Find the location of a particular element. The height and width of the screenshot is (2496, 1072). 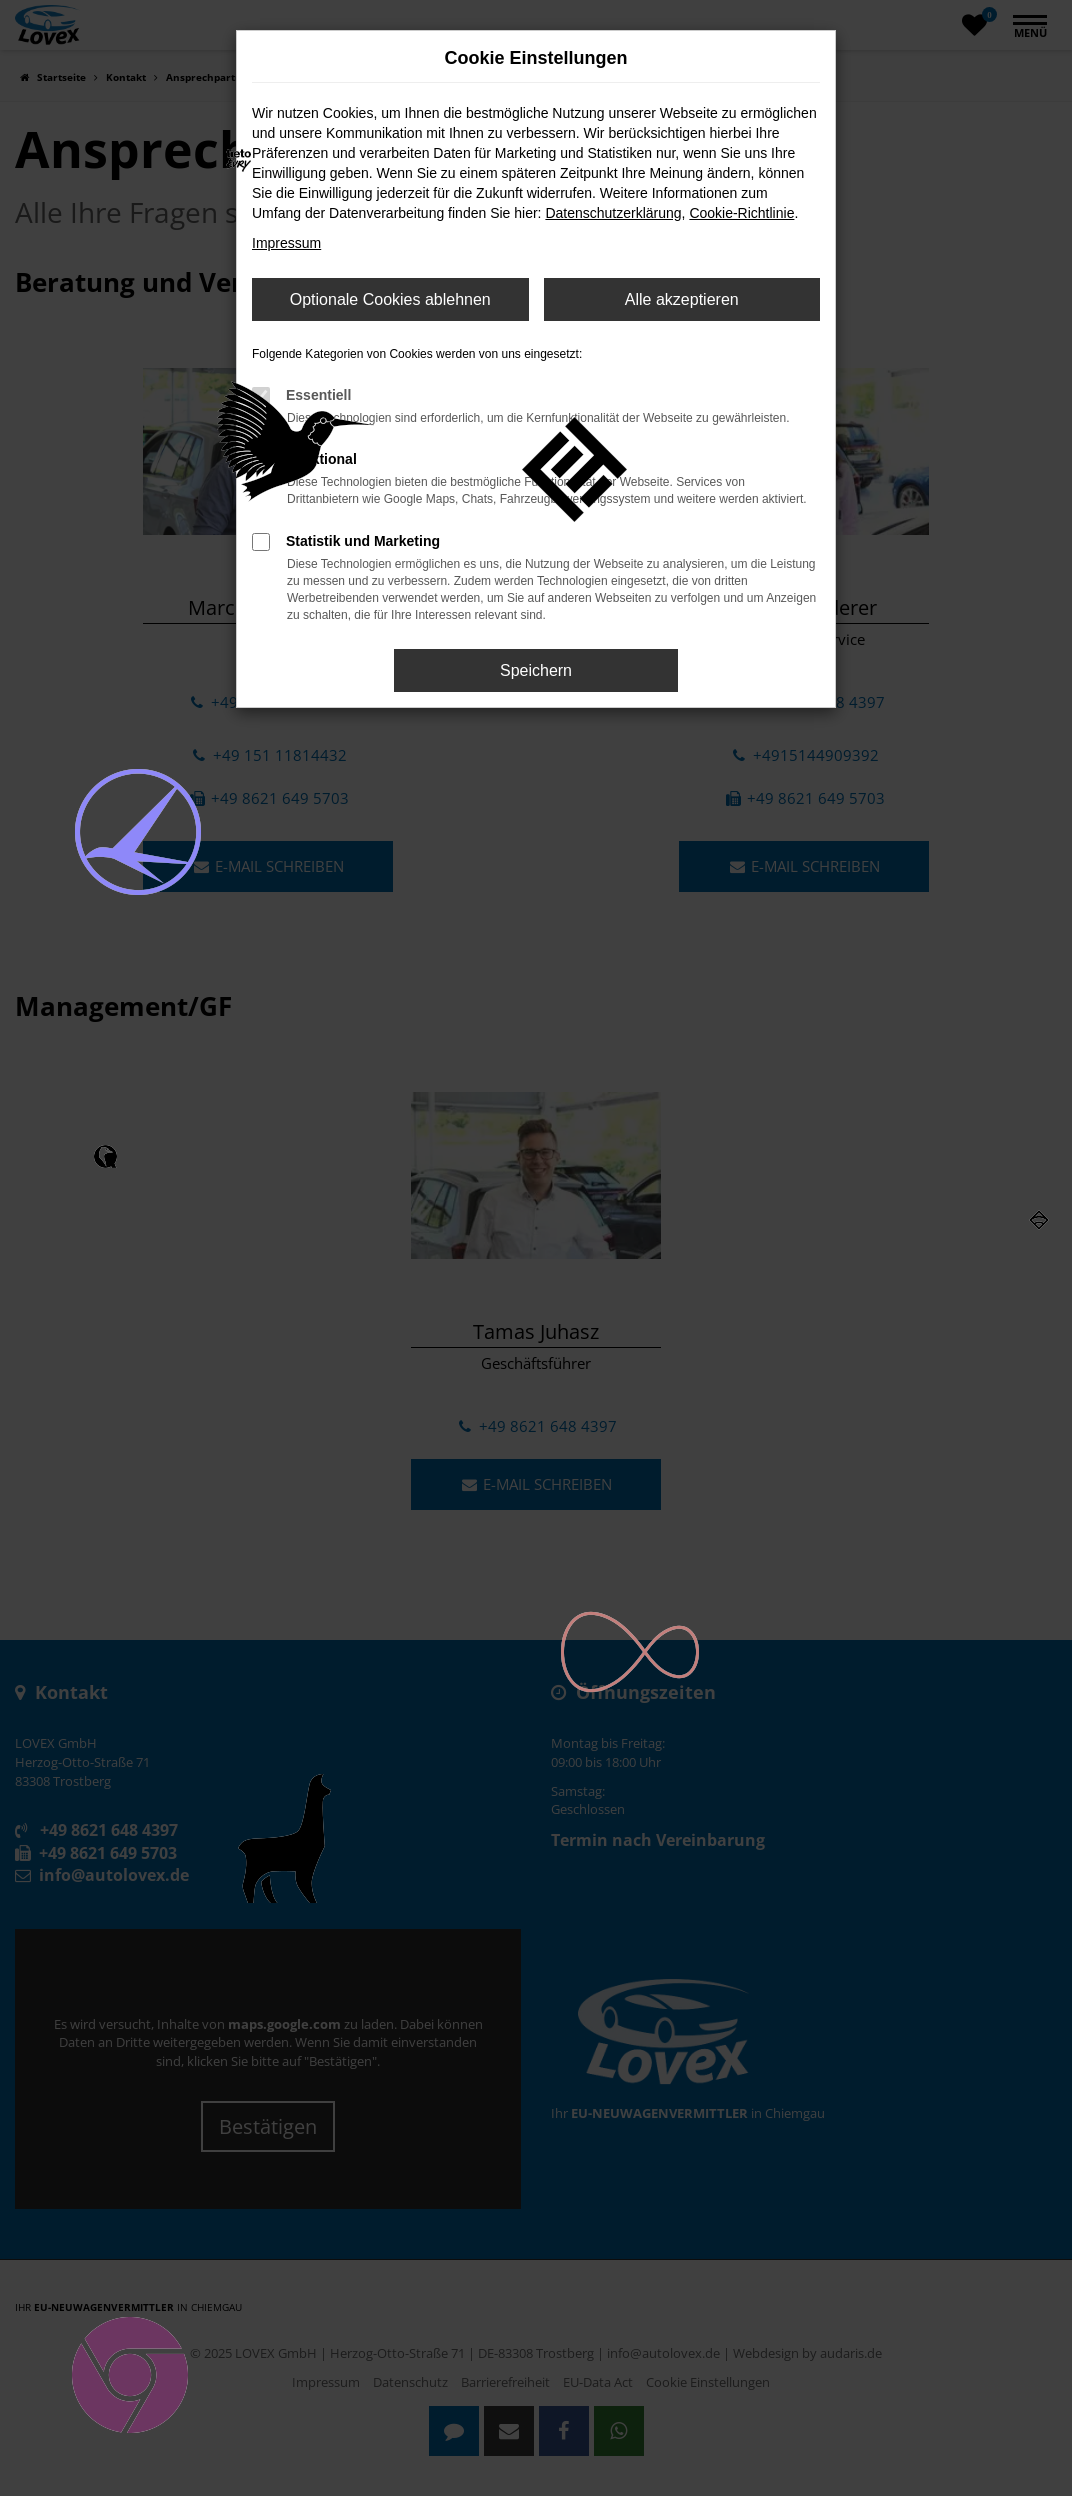

tarom romanian airline logo is located at coordinates (138, 832).